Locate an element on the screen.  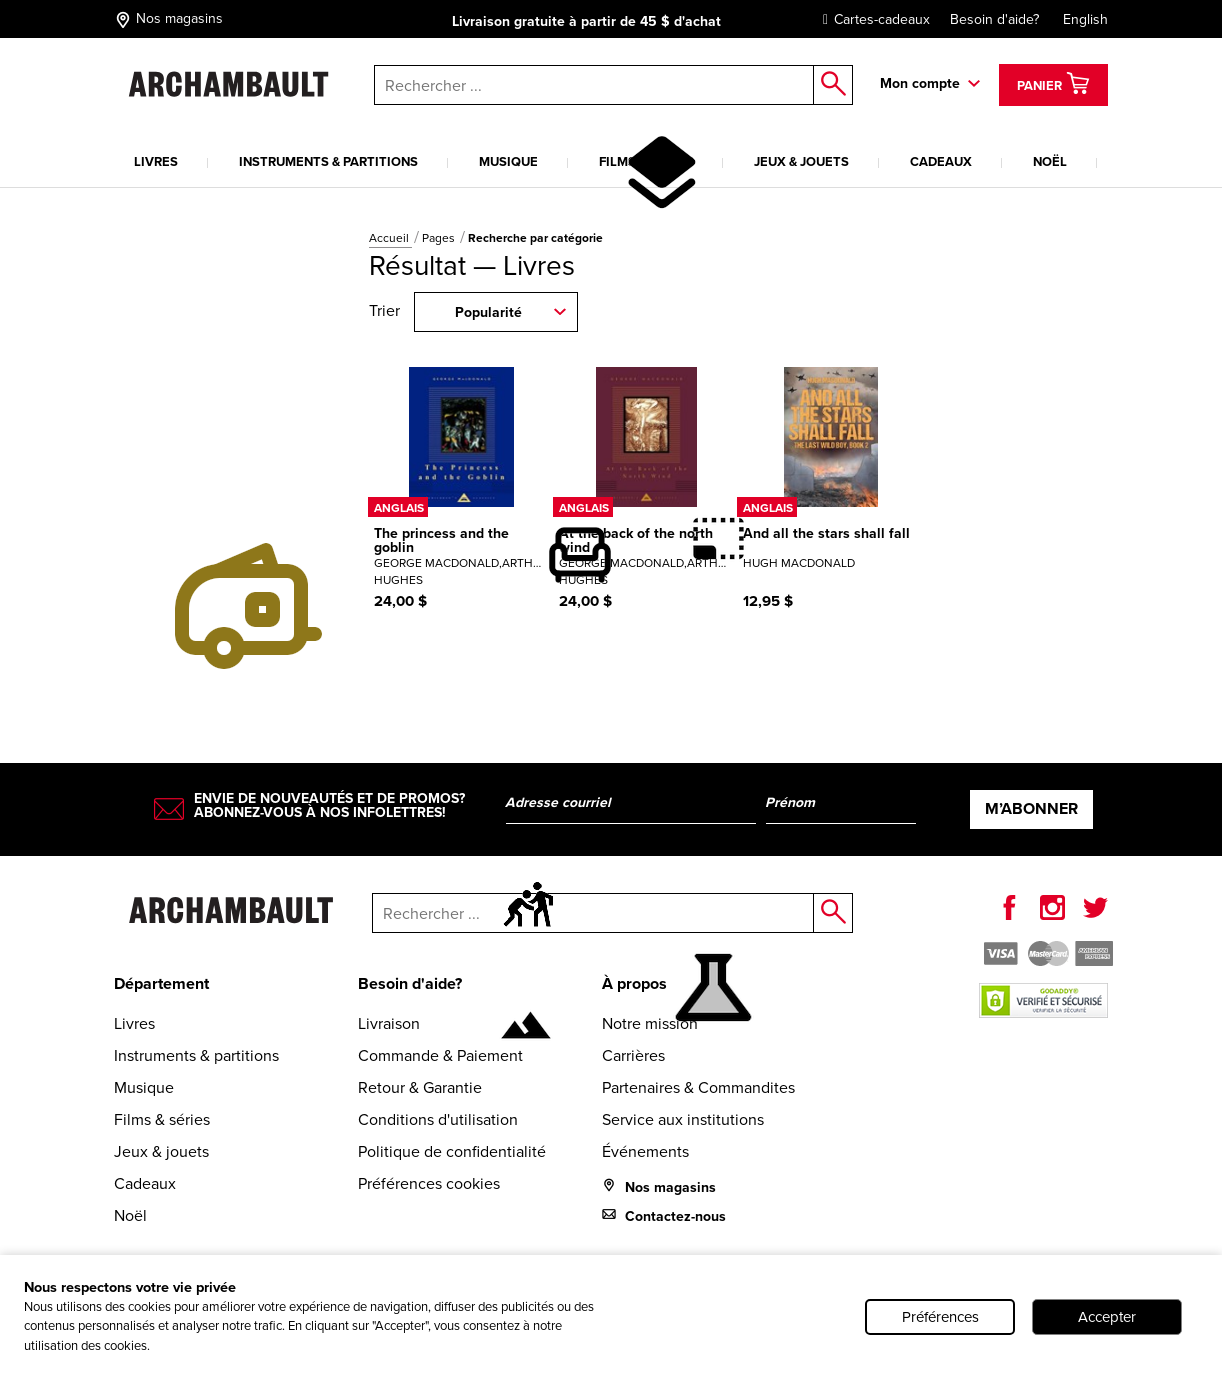
access science or laboratory features is located at coordinates (713, 987).